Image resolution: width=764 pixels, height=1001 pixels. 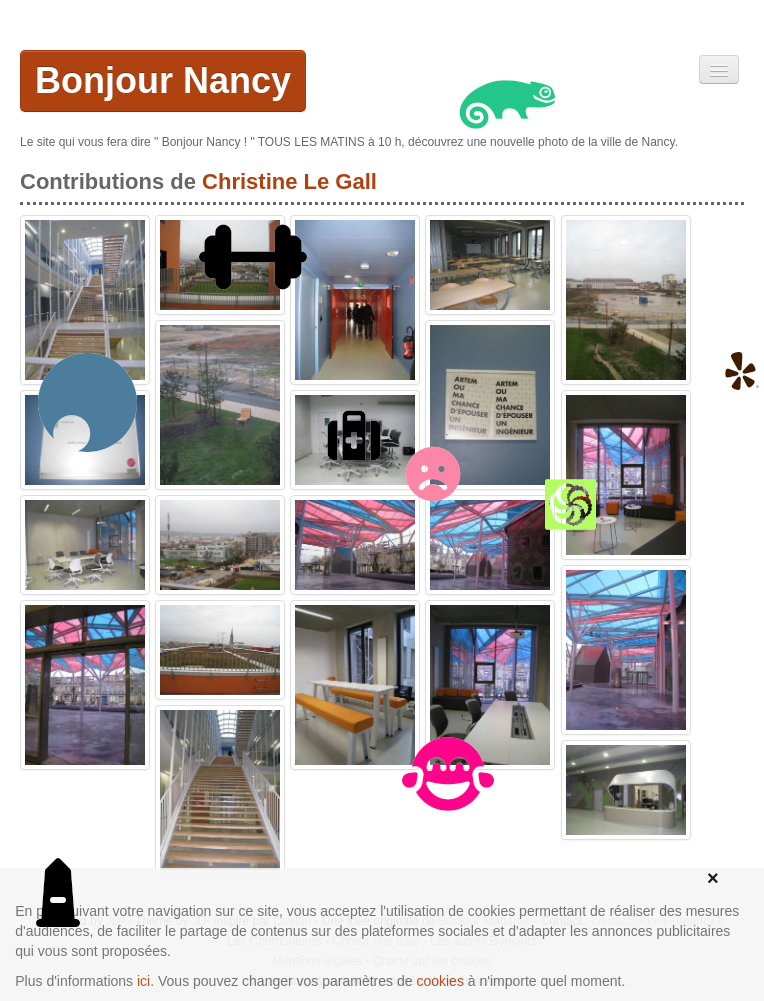 I want to click on submit negative feedback or rating, so click(x=433, y=474).